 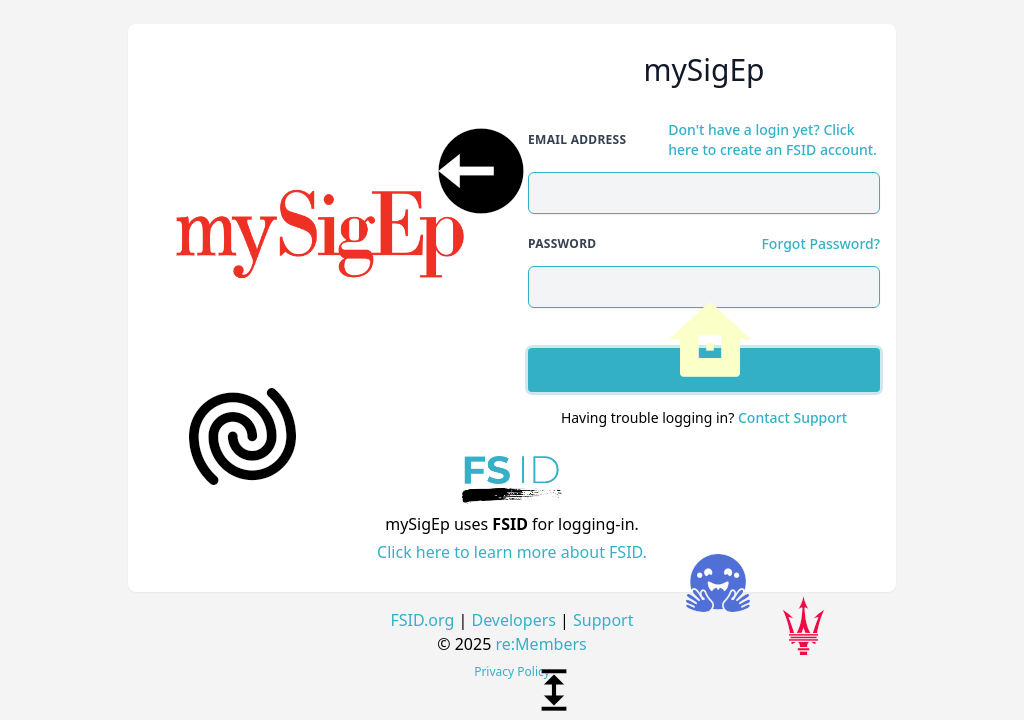 What do you see at coordinates (242, 436) in the screenshot?
I see `lucide icon library logo` at bounding box center [242, 436].